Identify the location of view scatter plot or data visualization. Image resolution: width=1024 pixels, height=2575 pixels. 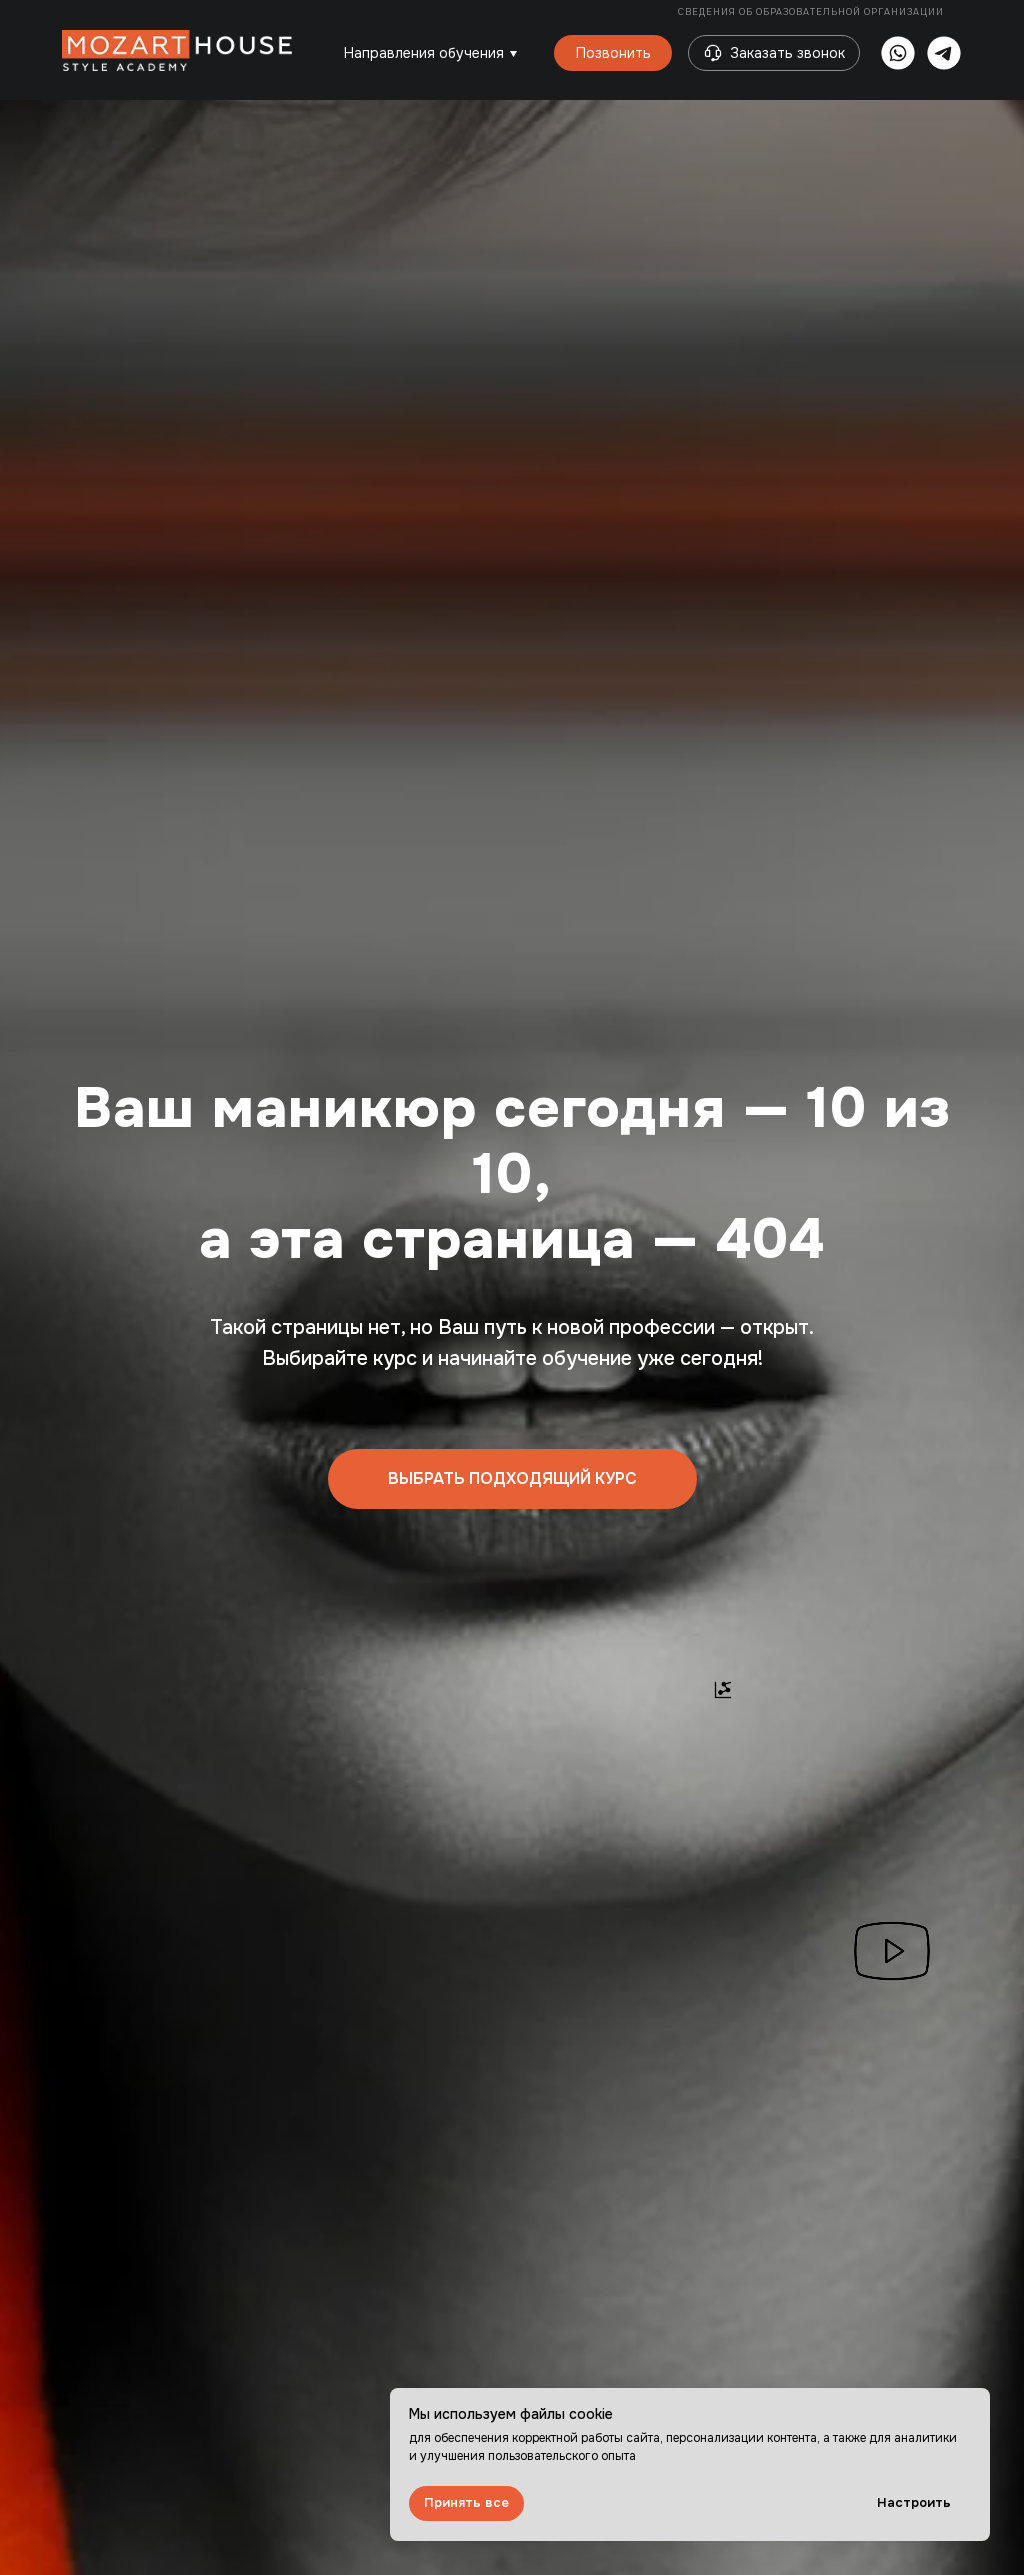
(723, 1690).